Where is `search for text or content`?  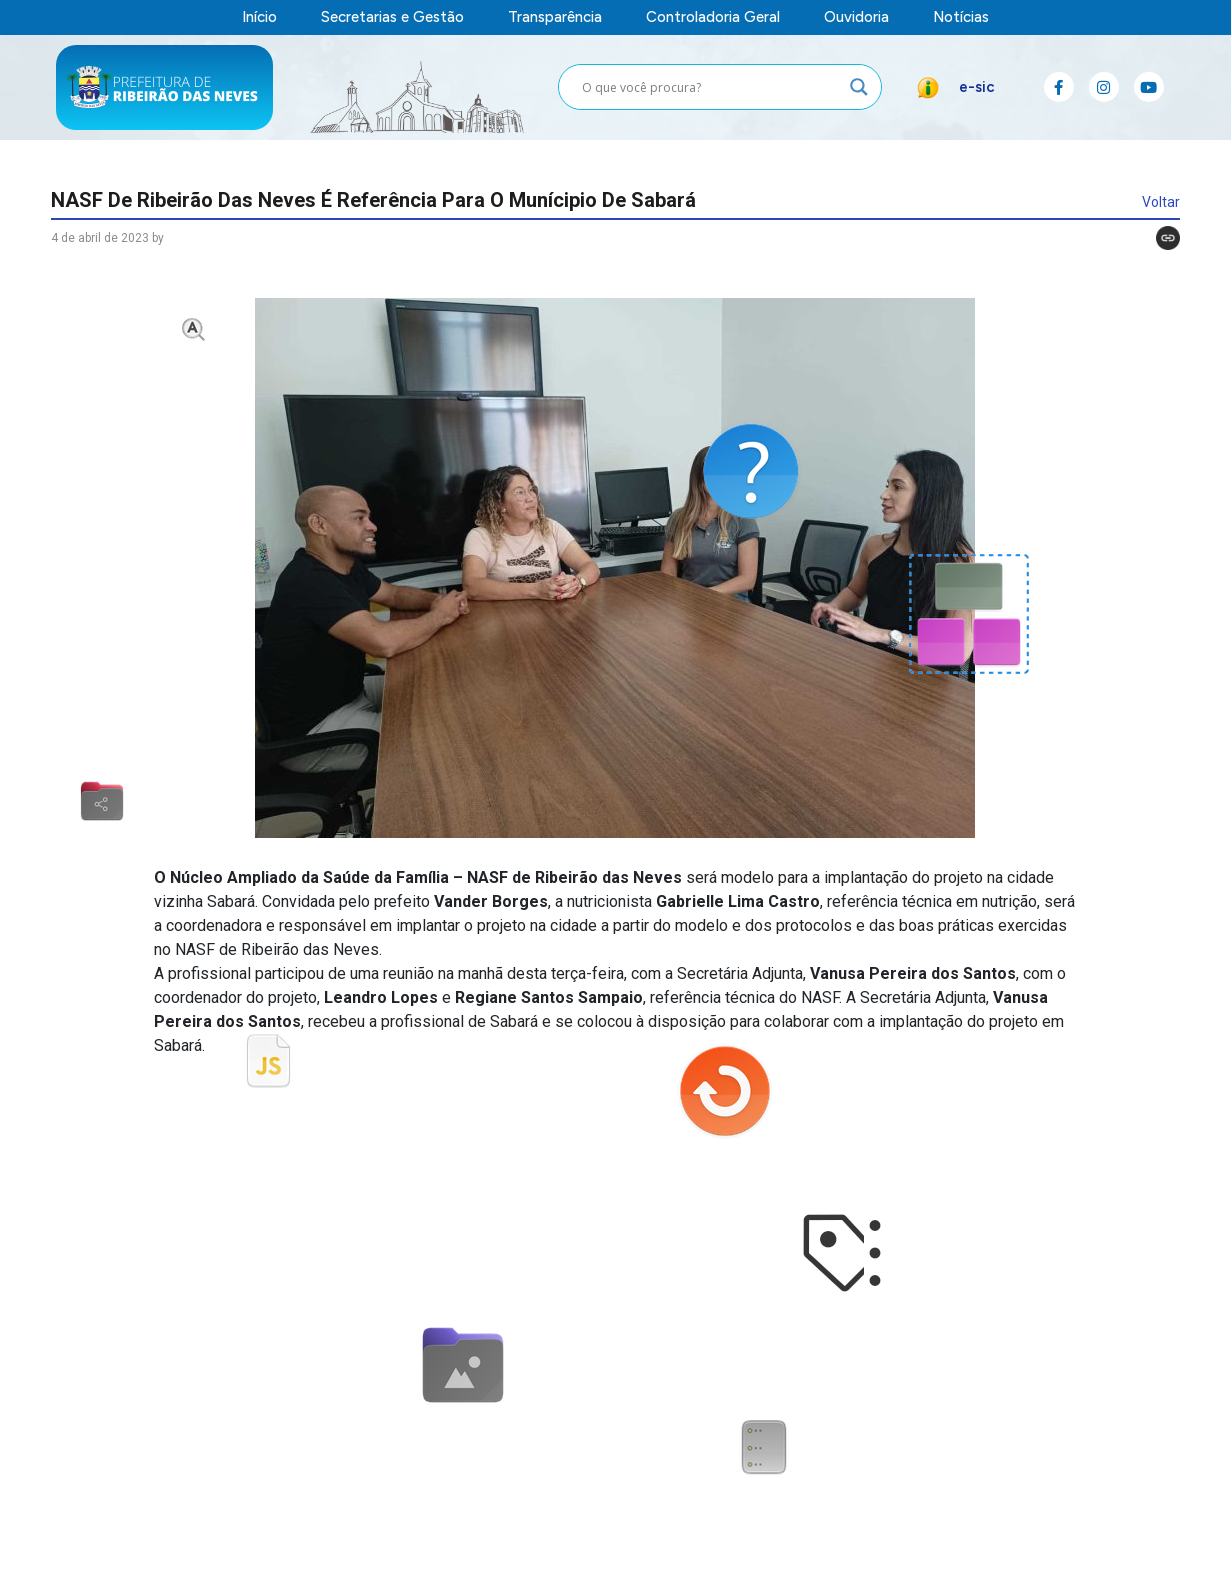 search for text or content is located at coordinates (193, 329).